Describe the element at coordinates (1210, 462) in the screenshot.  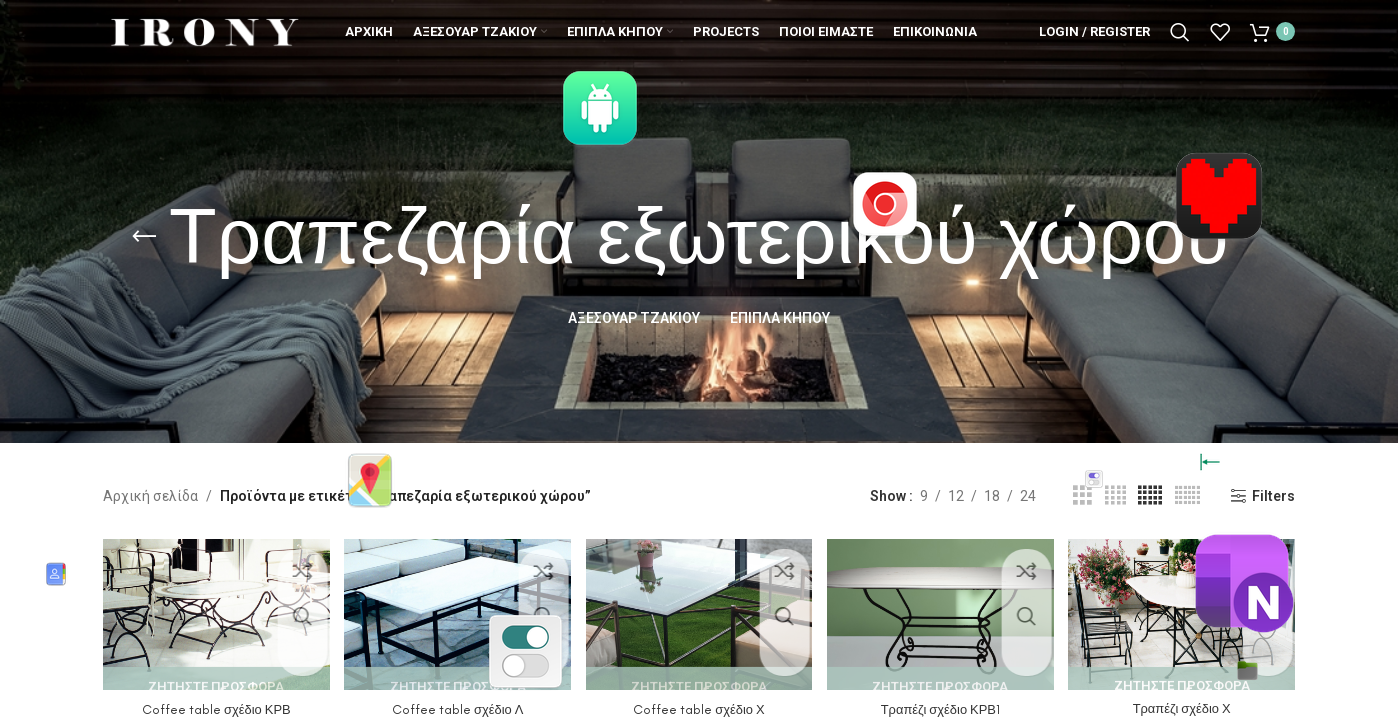
I see `go to the first item in a list or sequence` at that location.